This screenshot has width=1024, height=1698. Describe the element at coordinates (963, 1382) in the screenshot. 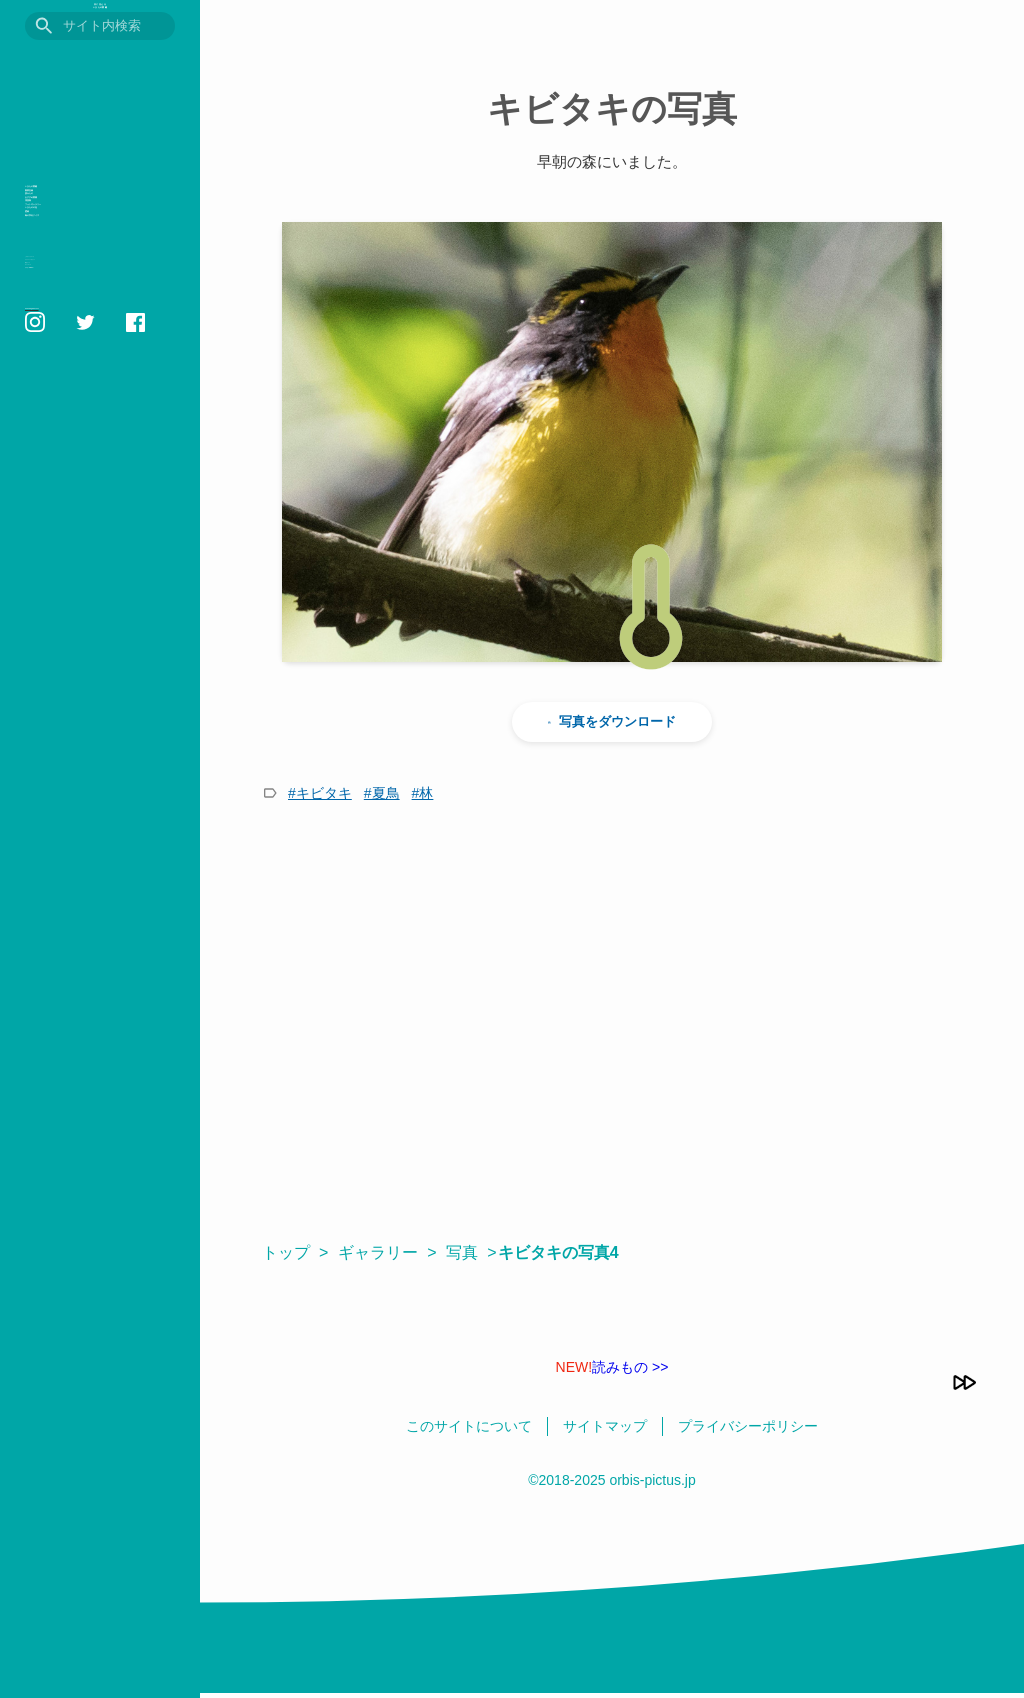

I see `skip forward in media playback` at that location.